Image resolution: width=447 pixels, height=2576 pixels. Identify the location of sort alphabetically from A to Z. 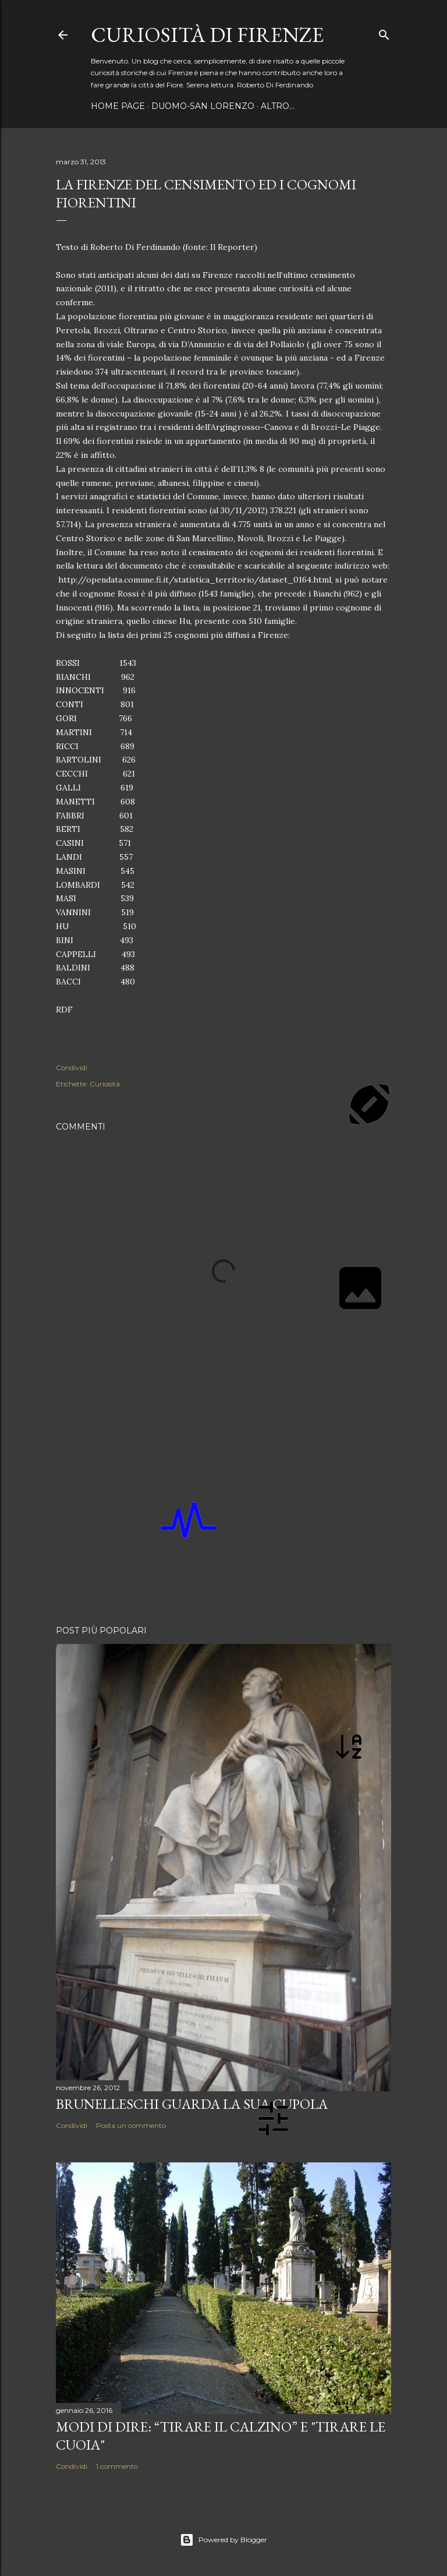
(349, 1746).